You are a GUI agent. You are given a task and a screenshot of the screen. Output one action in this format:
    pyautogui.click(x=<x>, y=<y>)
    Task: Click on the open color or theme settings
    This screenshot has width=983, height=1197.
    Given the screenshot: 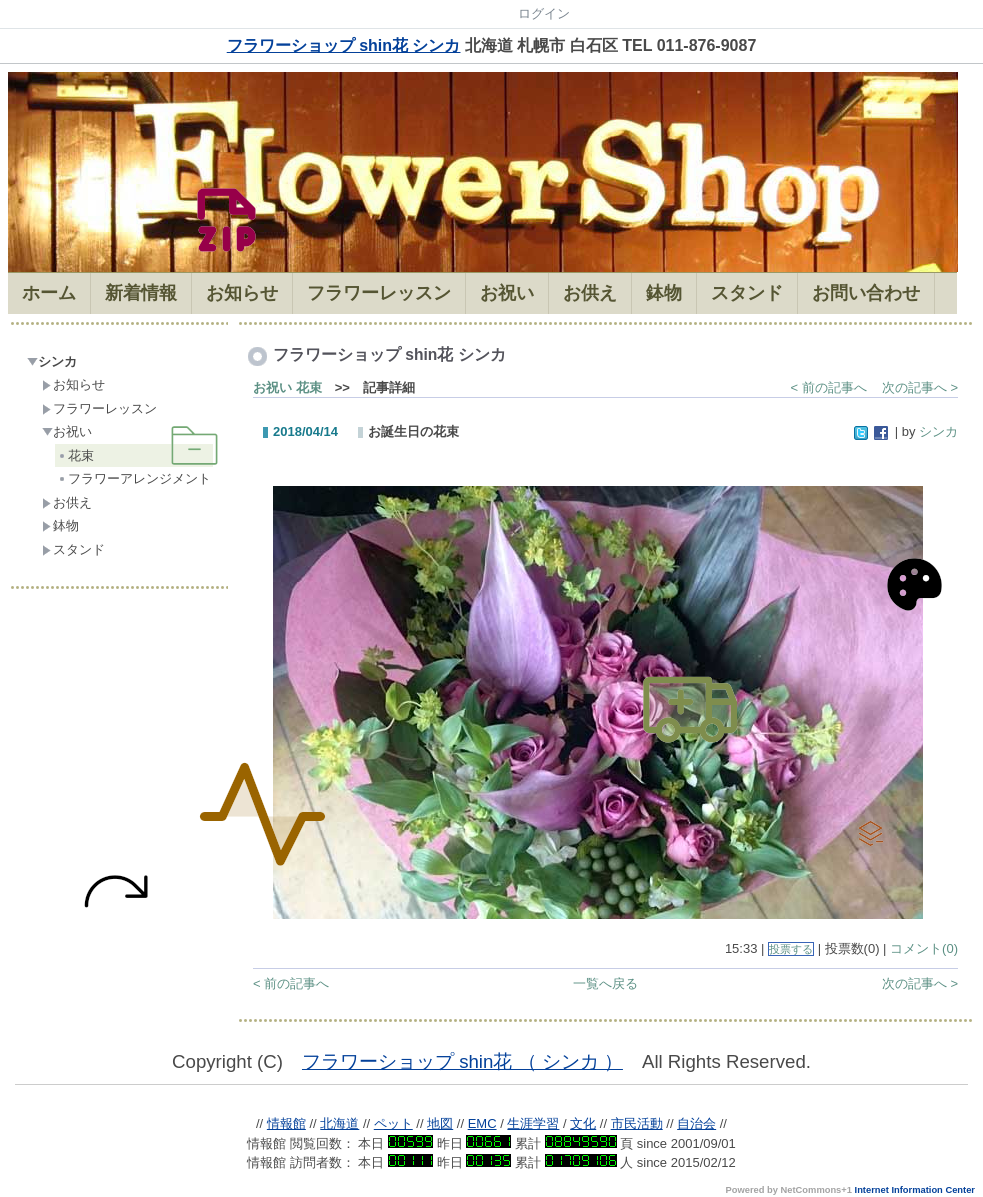 What is the action you would take?
    pyautogui.click(x=914, y=585)
    